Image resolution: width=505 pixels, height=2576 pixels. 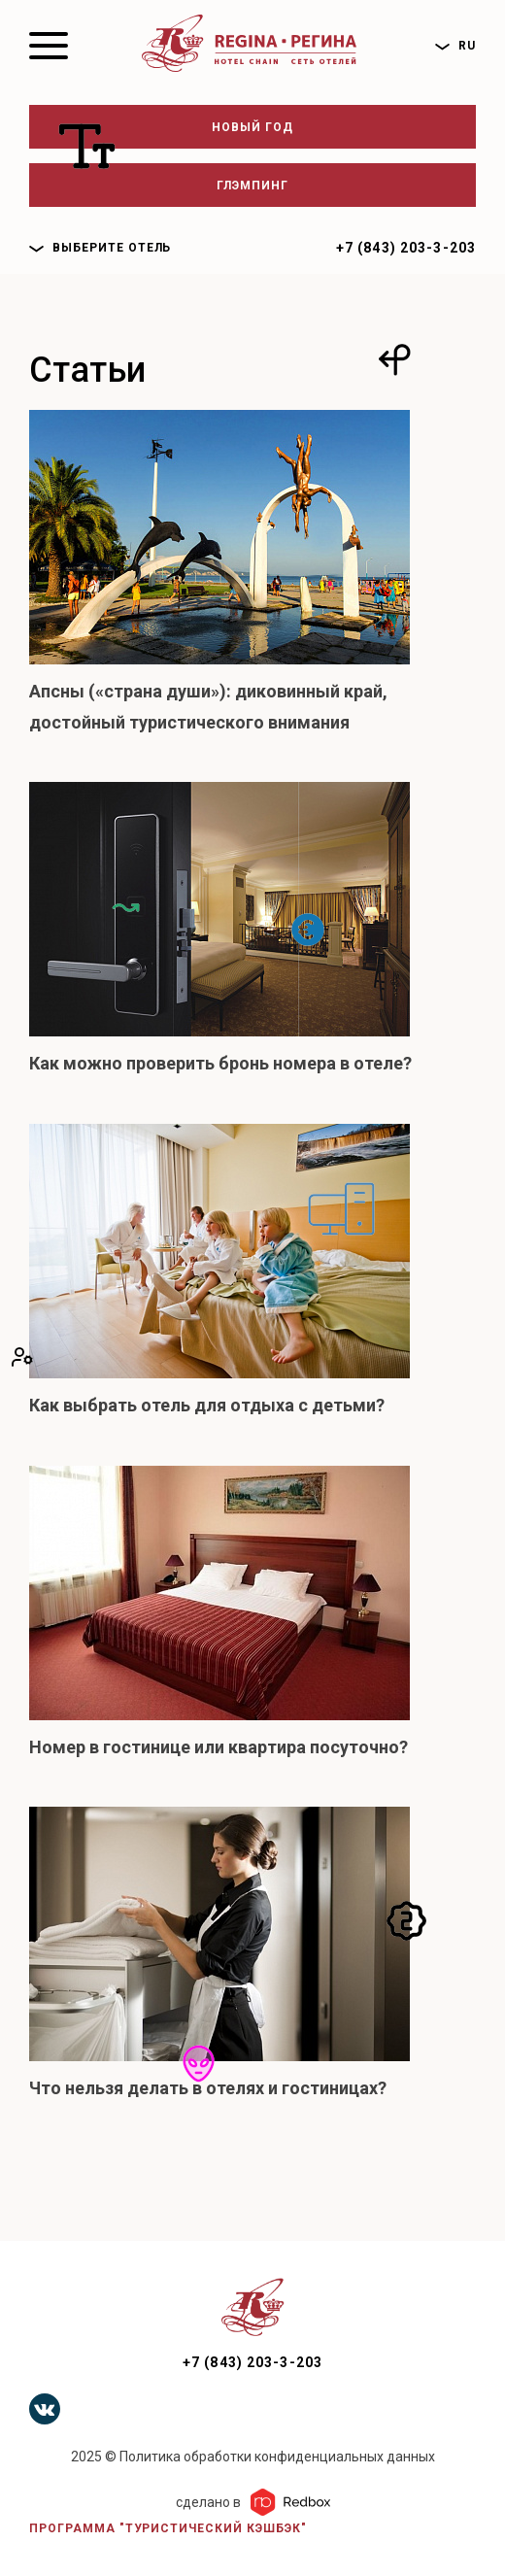 I want to click on access desktop or PC settings, so click(x=341, y=1208).